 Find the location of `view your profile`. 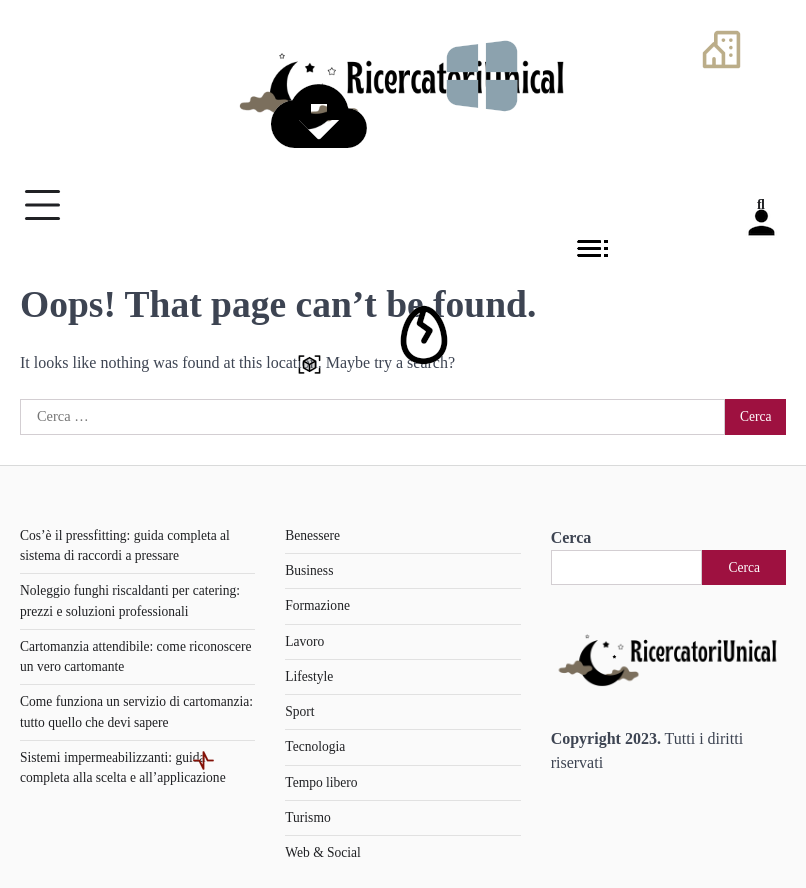

view your profile is located at coordinates (761, 222).